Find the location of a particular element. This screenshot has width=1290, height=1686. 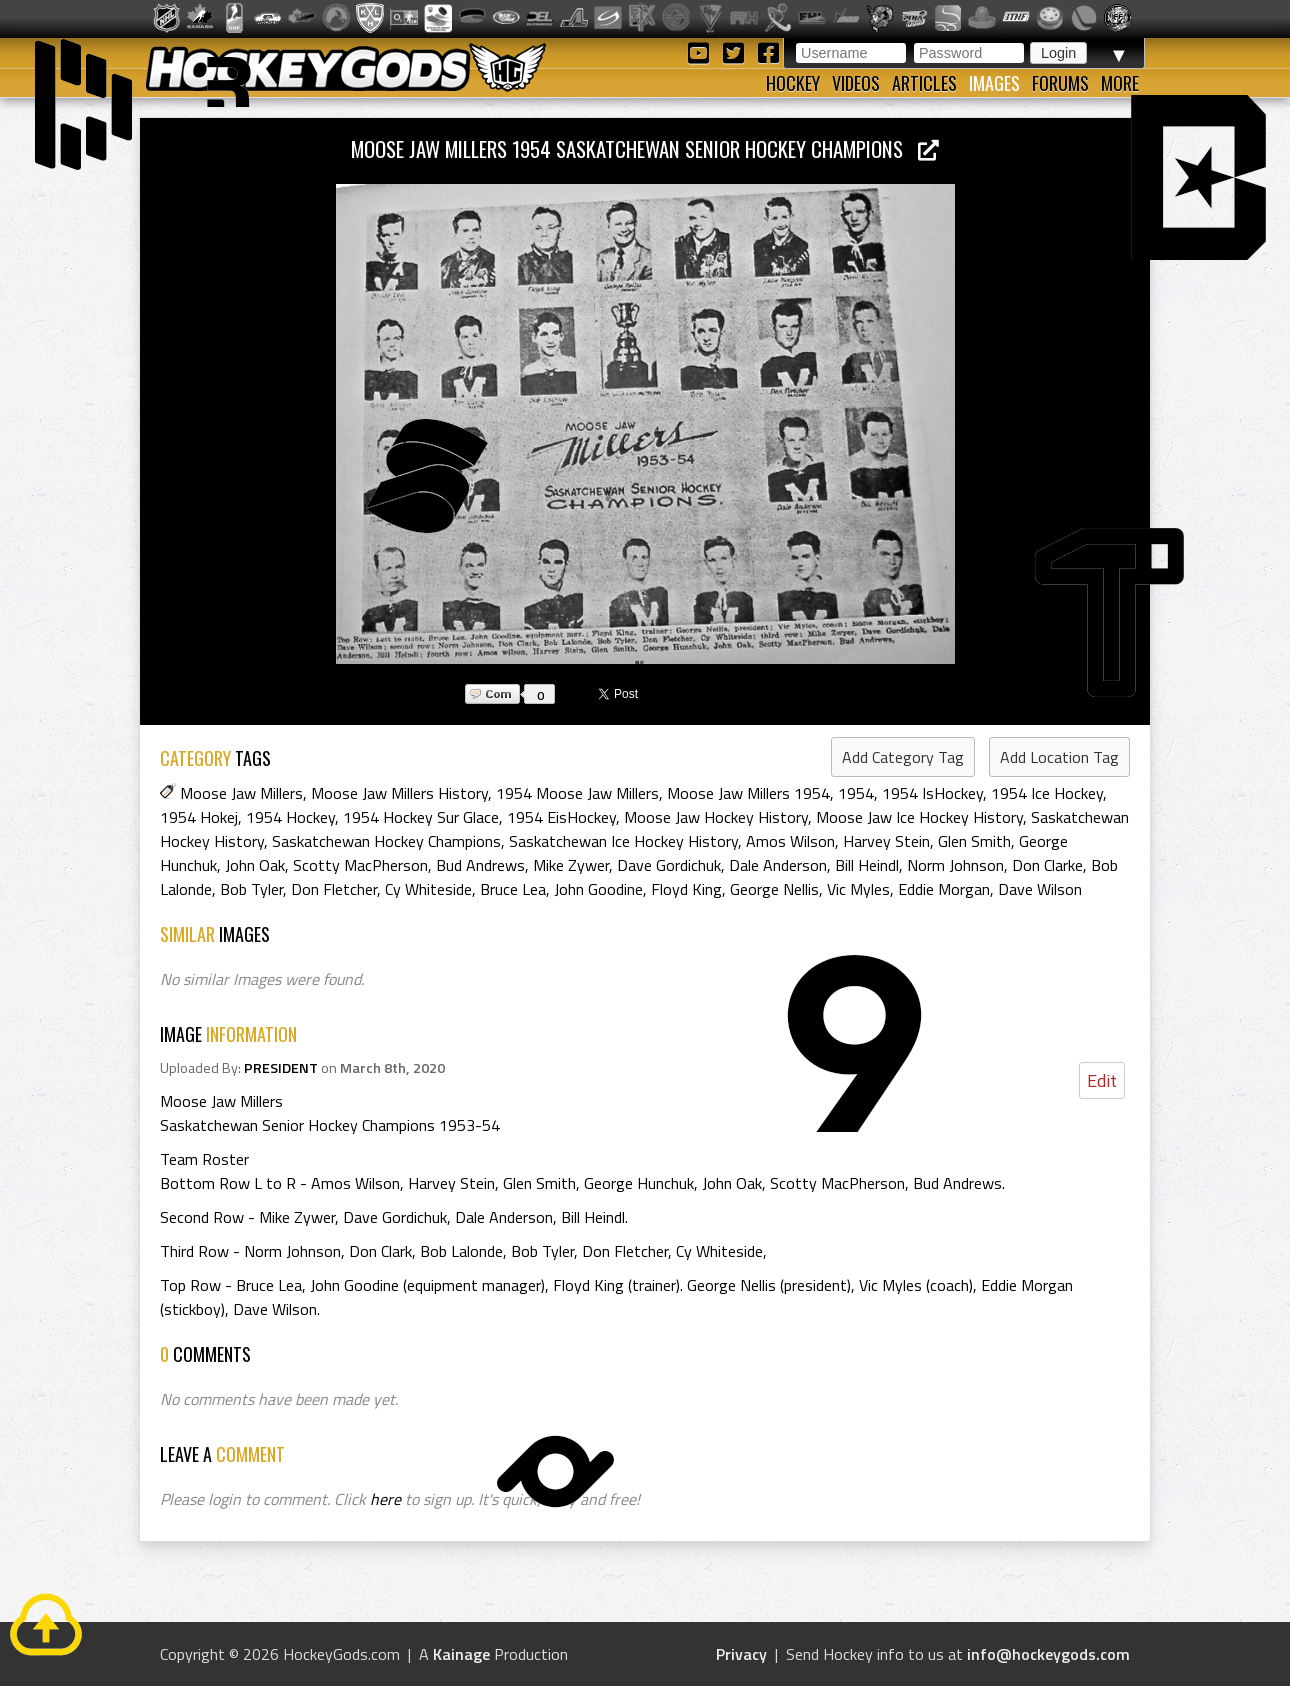

open pr.co app or website is located at coordinates (555, 1471).